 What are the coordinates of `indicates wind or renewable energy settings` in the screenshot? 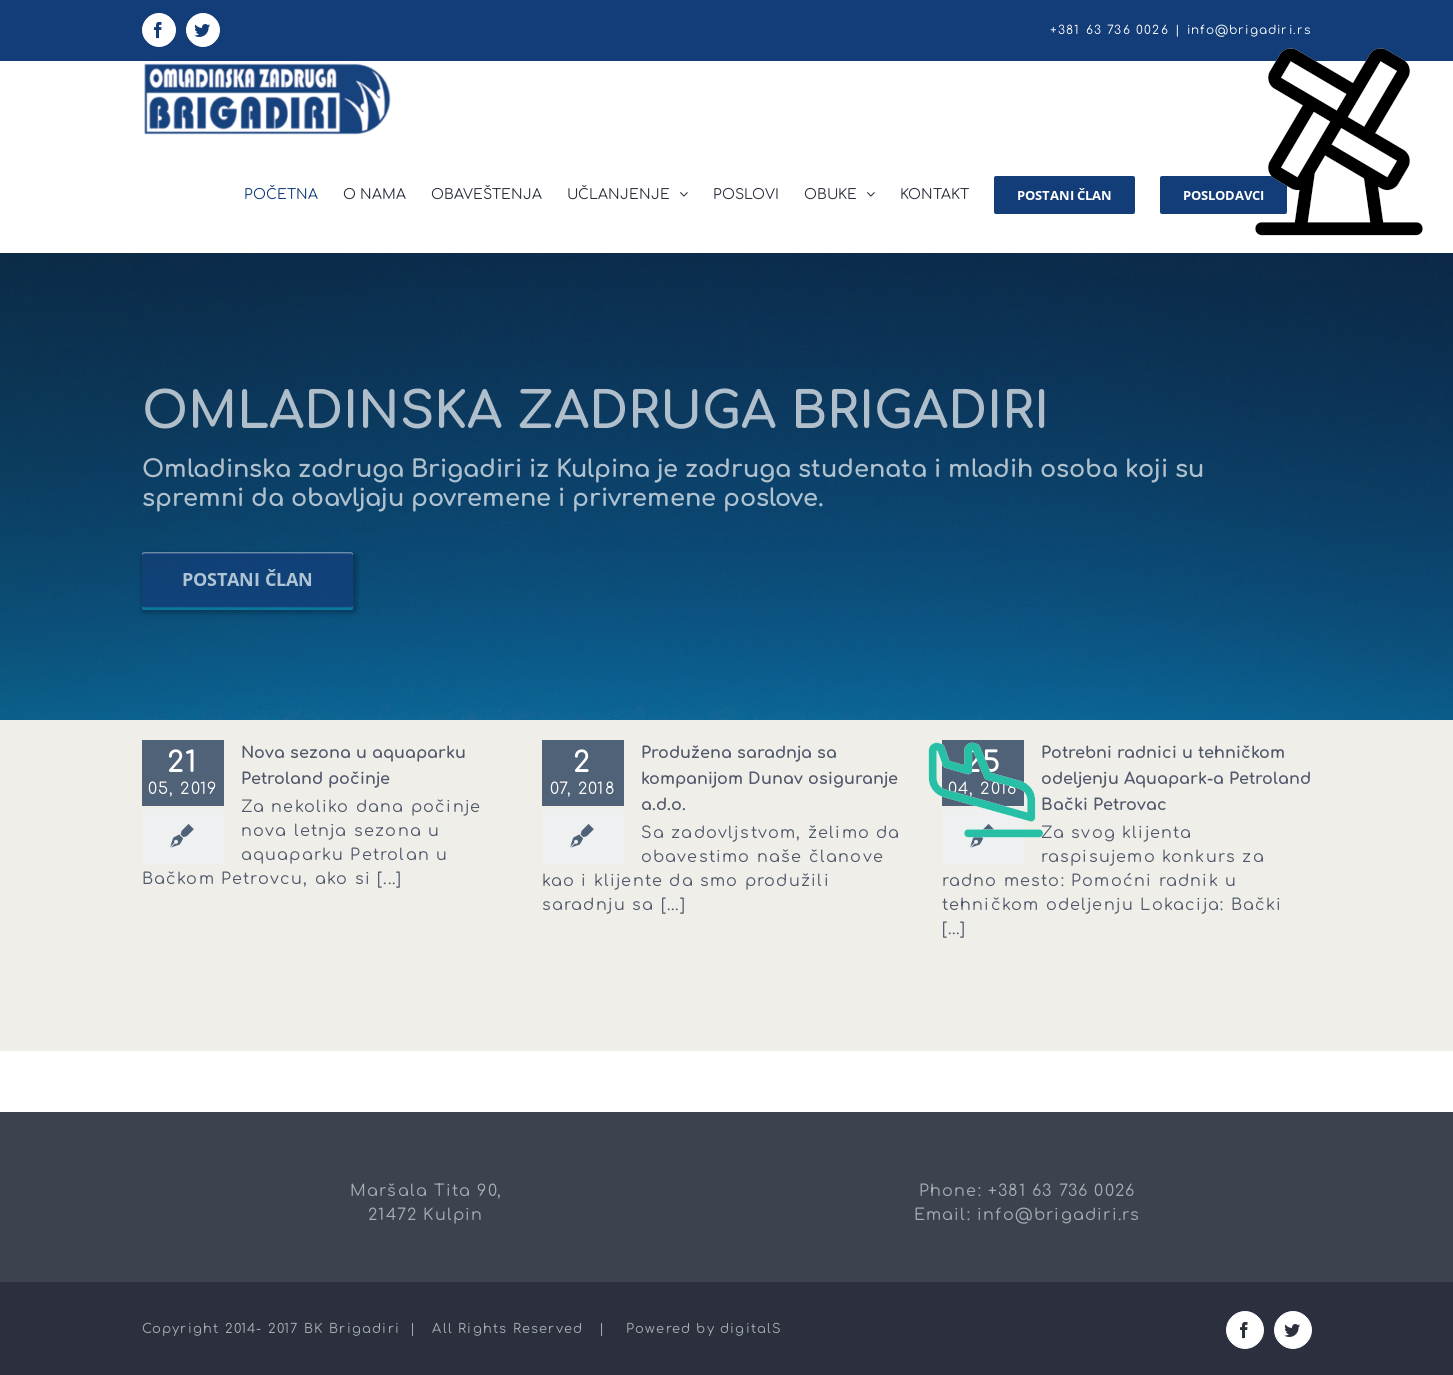 It's located at (1339, 145).